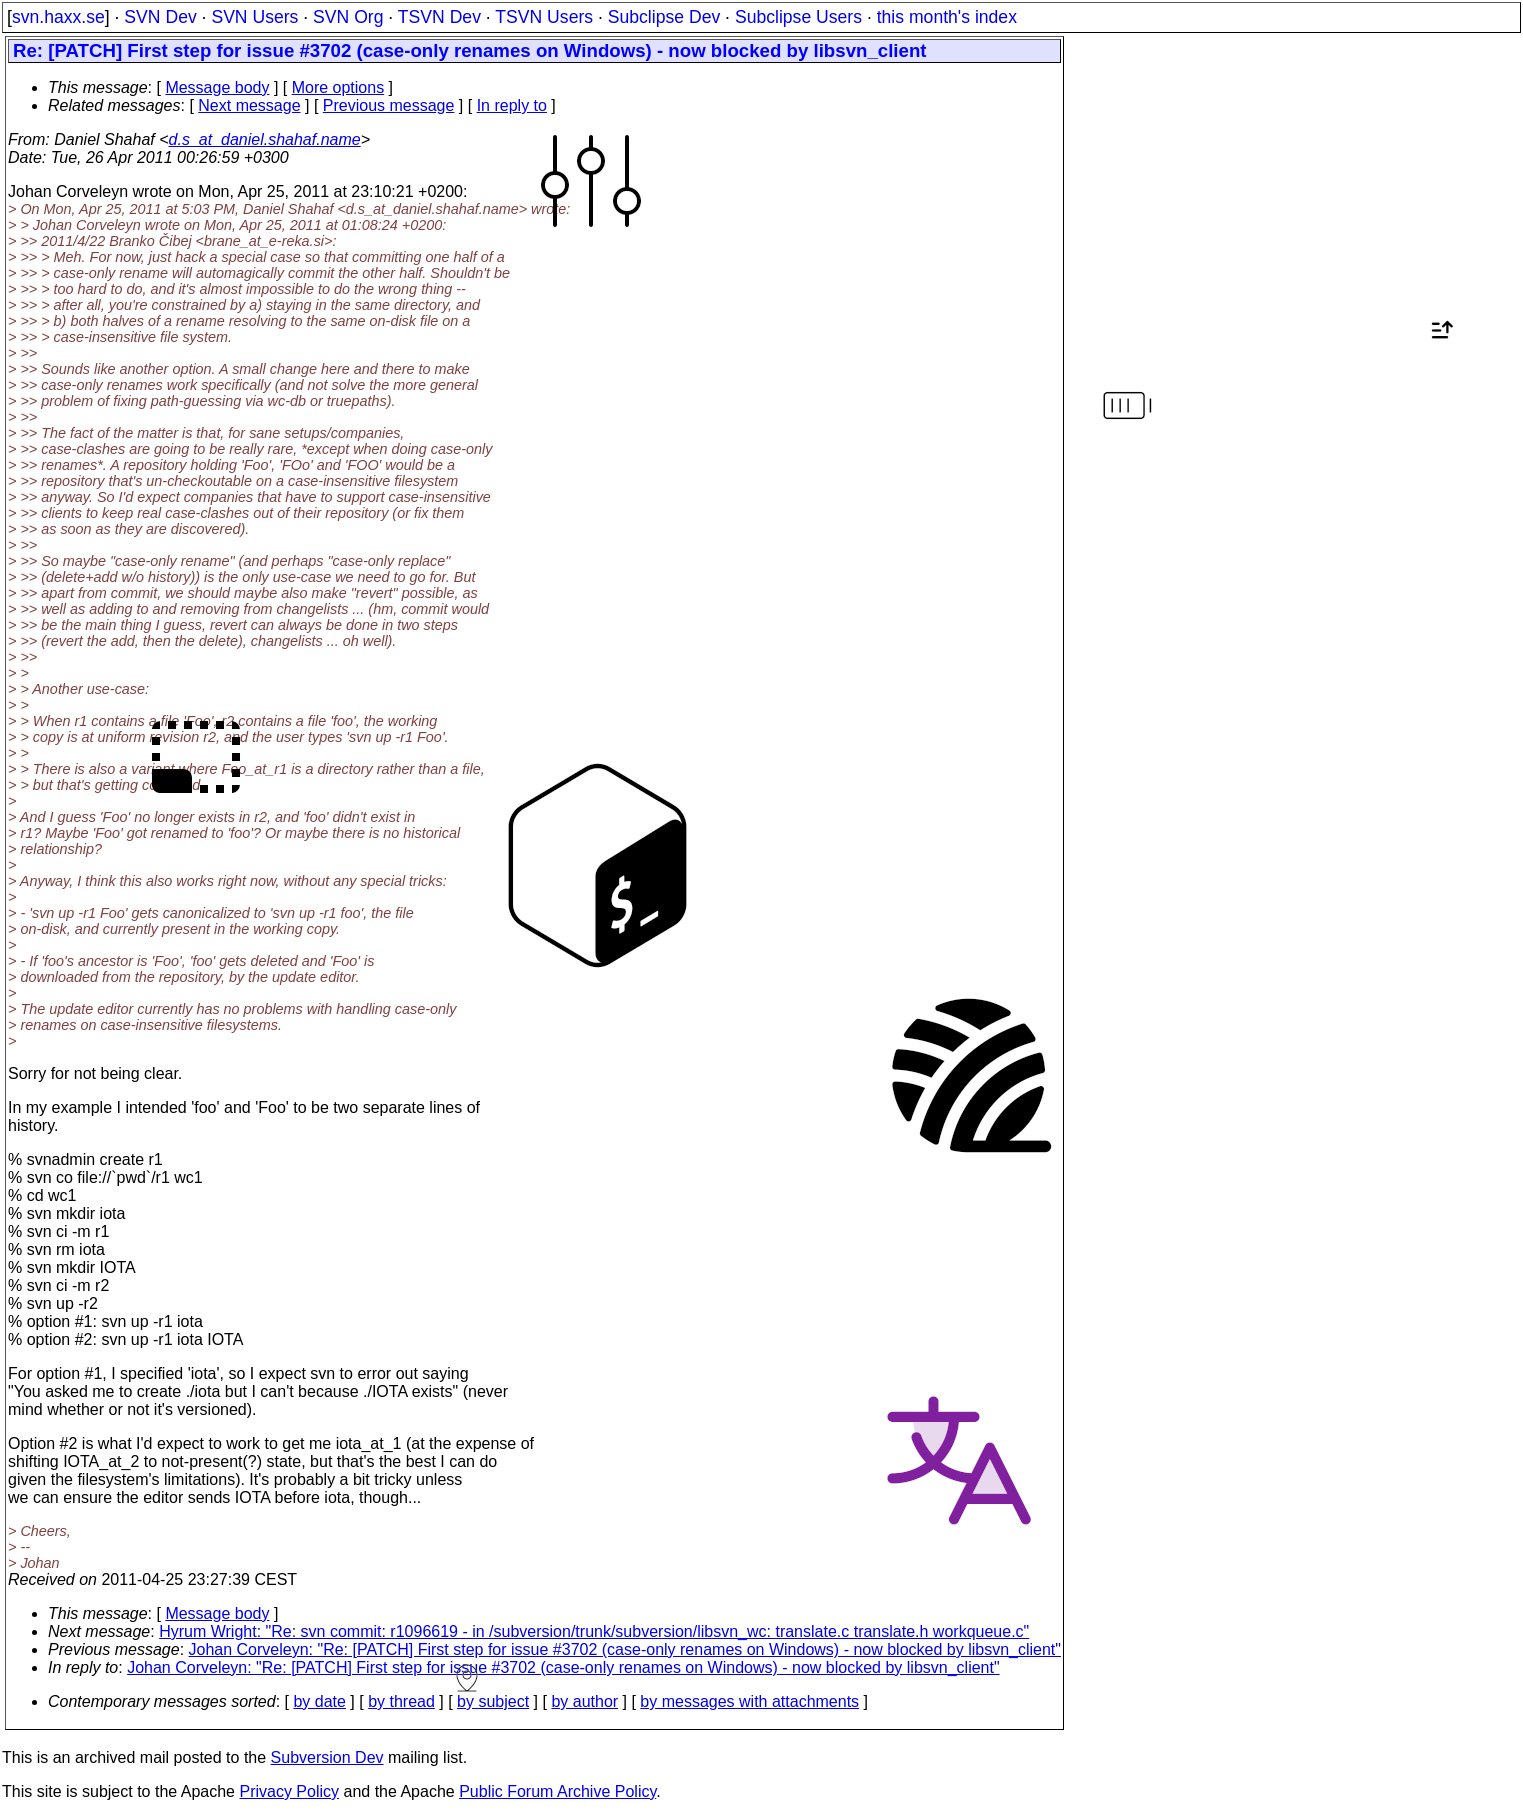 The width and height of the screenshot is (1523, 1817). What do you see at coordinates (968, 1075) in the screenshot?
I see `access yarn or knitting-related content` at bounding box center [968, 1075].